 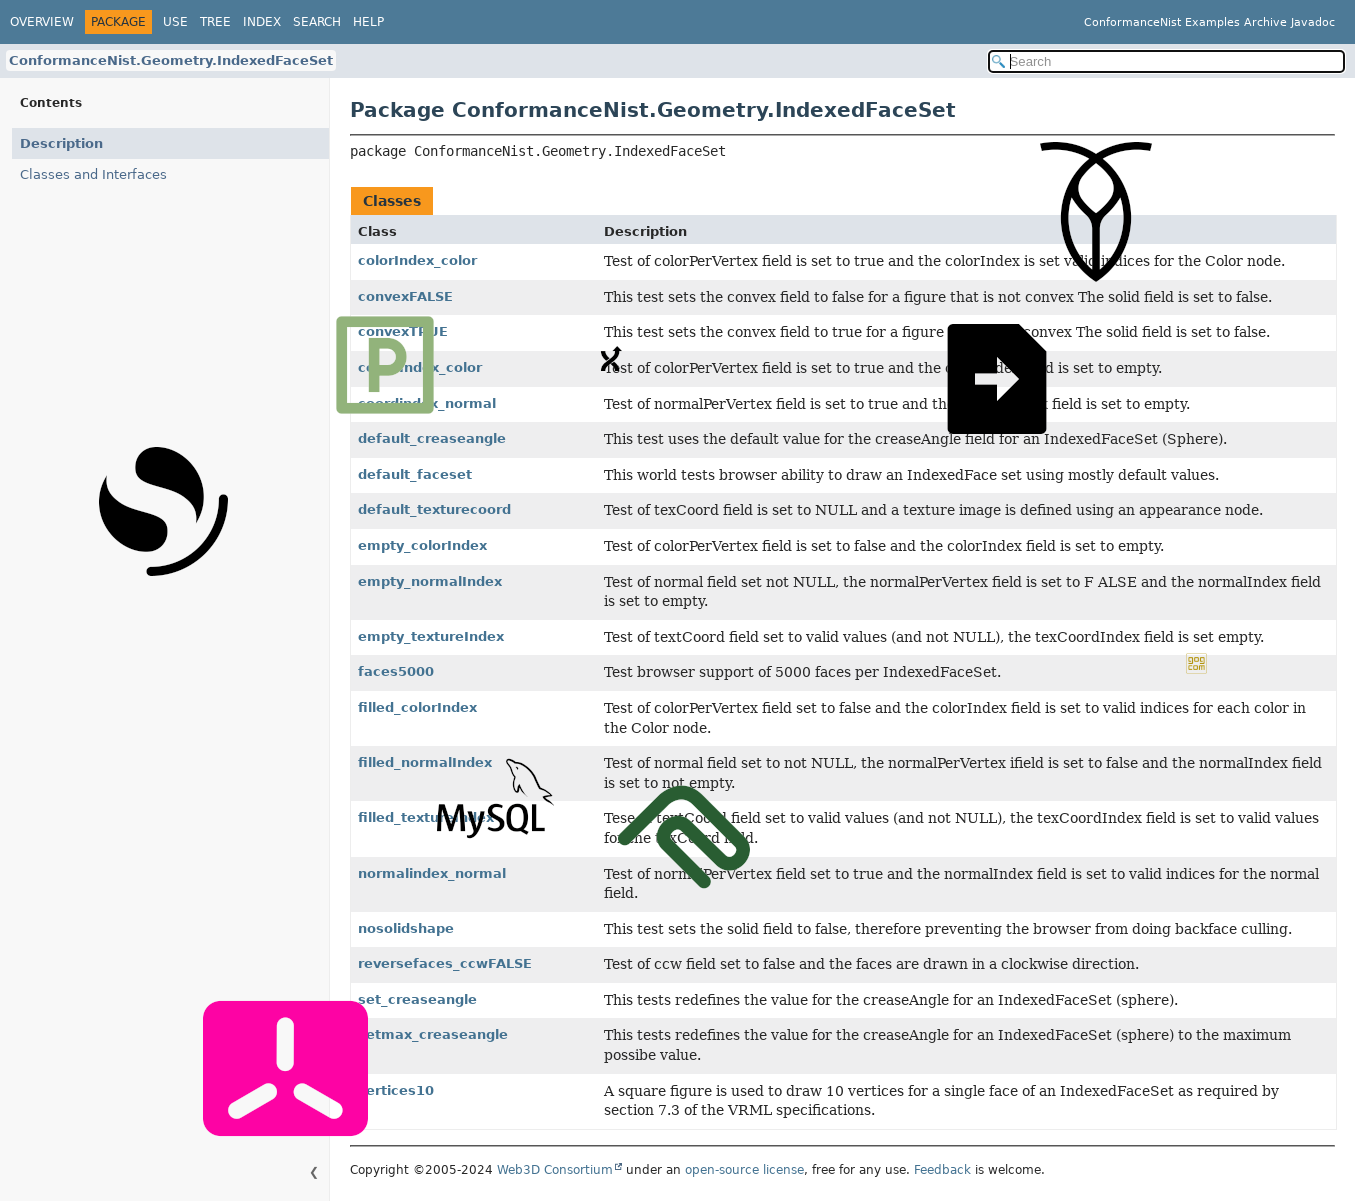 What do you see at coordinates (163, 511) in the screenshot?
I see `opensearch branding or product logo` at bounding box center [163, 511].